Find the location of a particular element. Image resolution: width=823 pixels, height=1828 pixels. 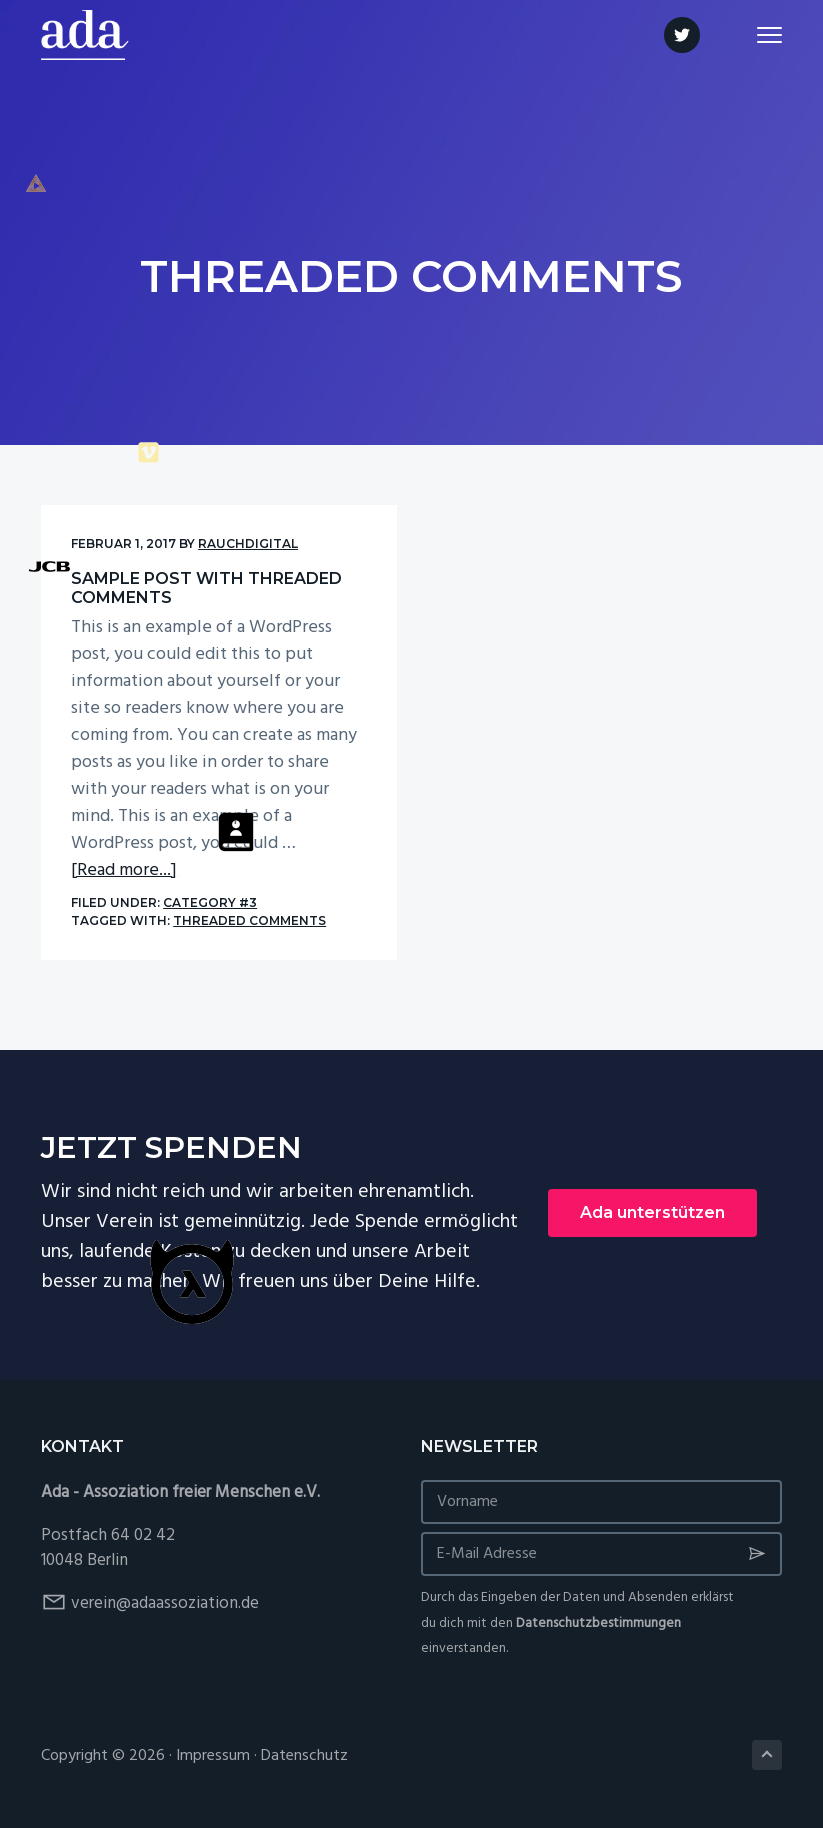

pay with JCB credit card is located at coordinates (49, 566).